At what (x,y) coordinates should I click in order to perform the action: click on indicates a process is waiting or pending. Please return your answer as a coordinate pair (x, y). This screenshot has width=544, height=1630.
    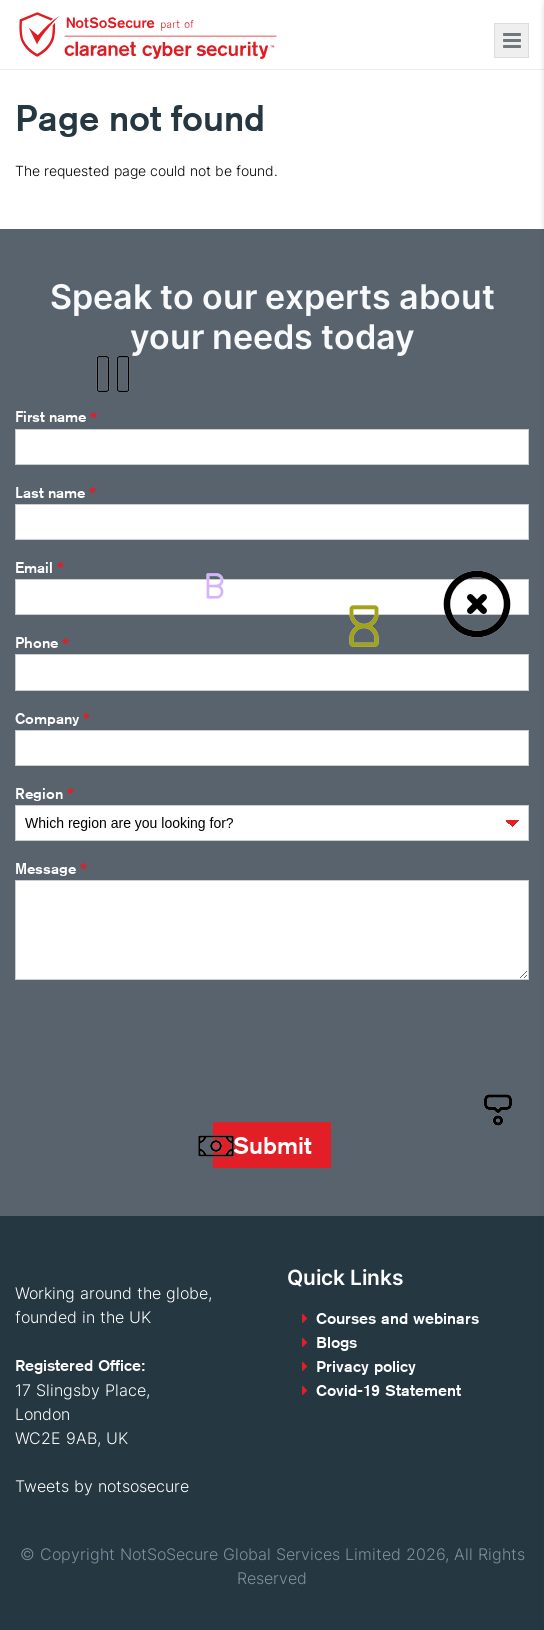
    Looking at the image, I should click on (364, 626).